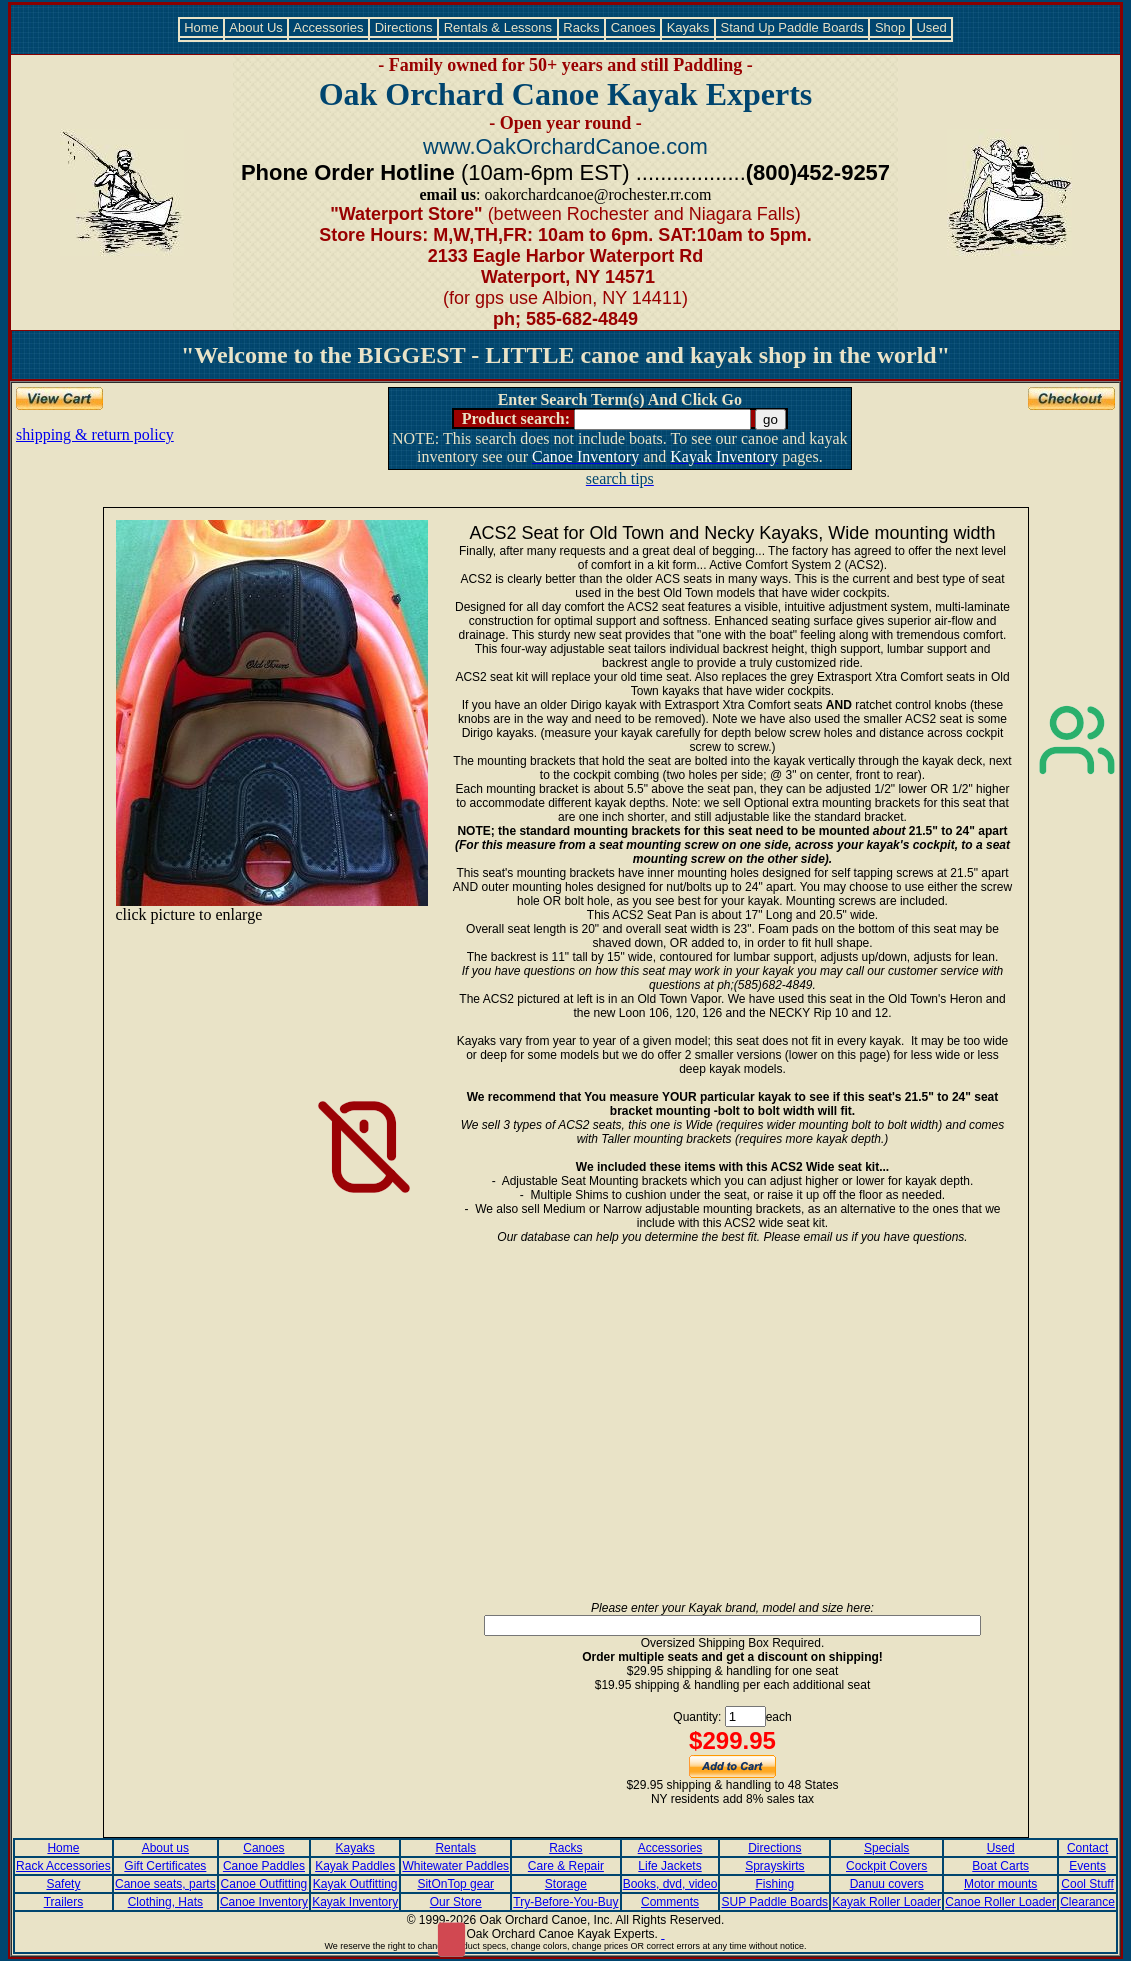 Image resolution: width=1131 pixels, height=1961 pixels. I want to click on switch to single column layout, so click(451, 1939).